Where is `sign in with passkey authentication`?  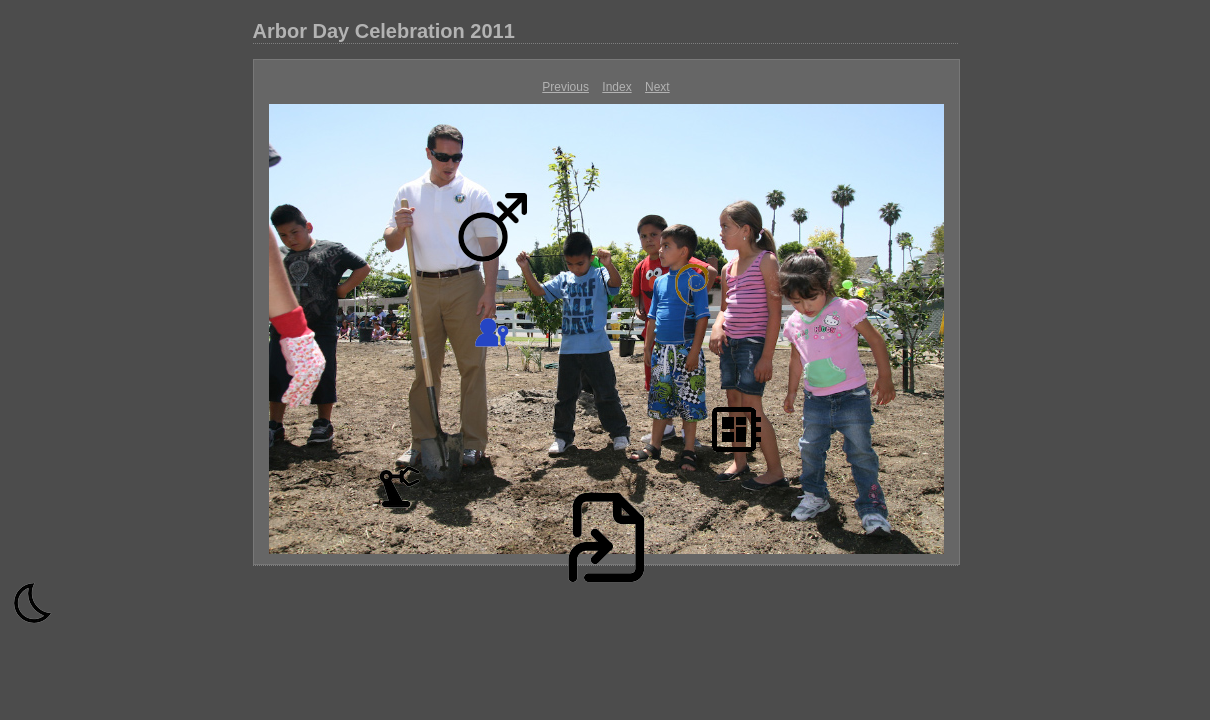
sign in with passkey authentication is located at coordinates (491, 333).